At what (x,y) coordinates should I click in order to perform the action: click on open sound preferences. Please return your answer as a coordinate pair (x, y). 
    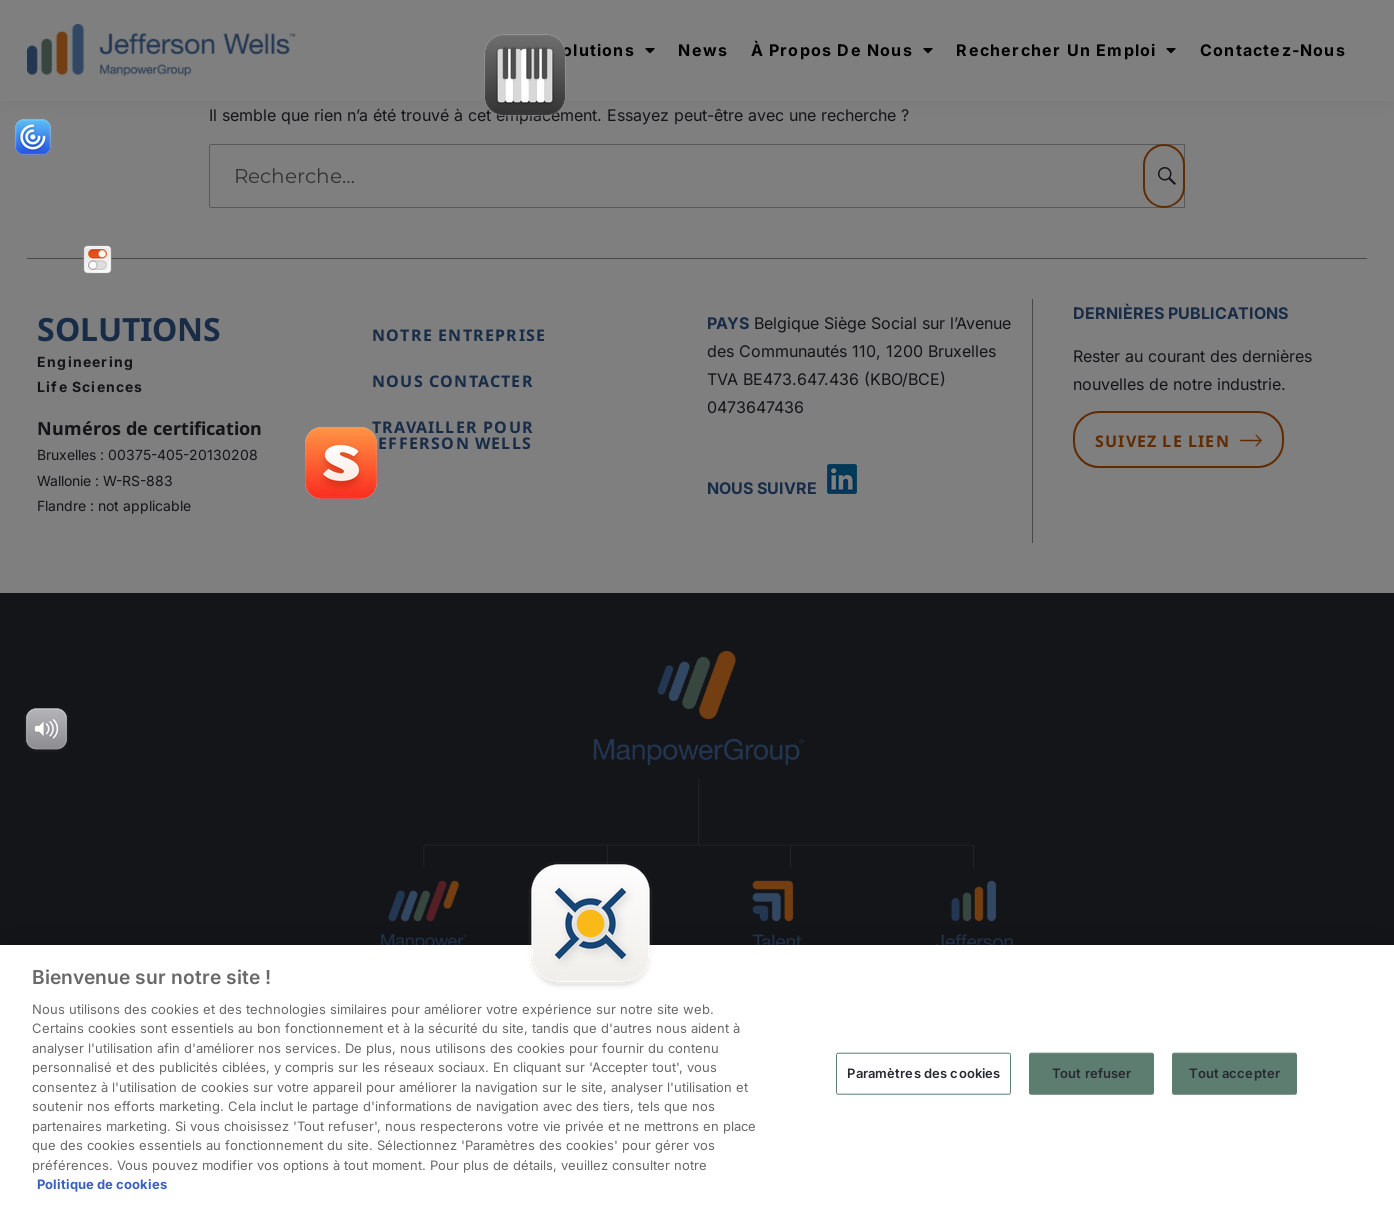
    Looking at the image, I should click on (46, 729).